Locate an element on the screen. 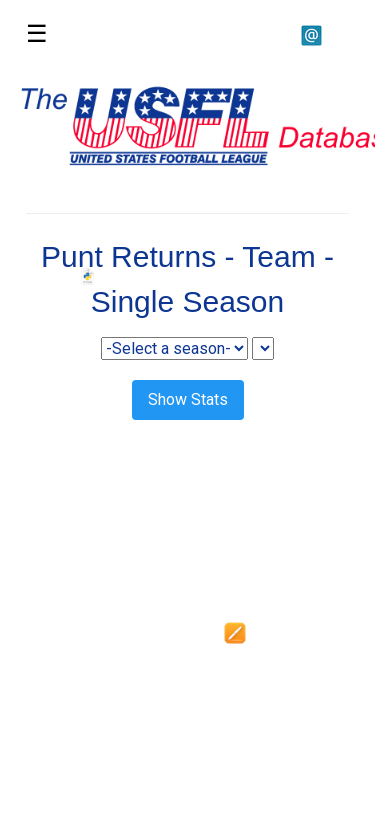  a python source code file is located at coordinates (87, 276).